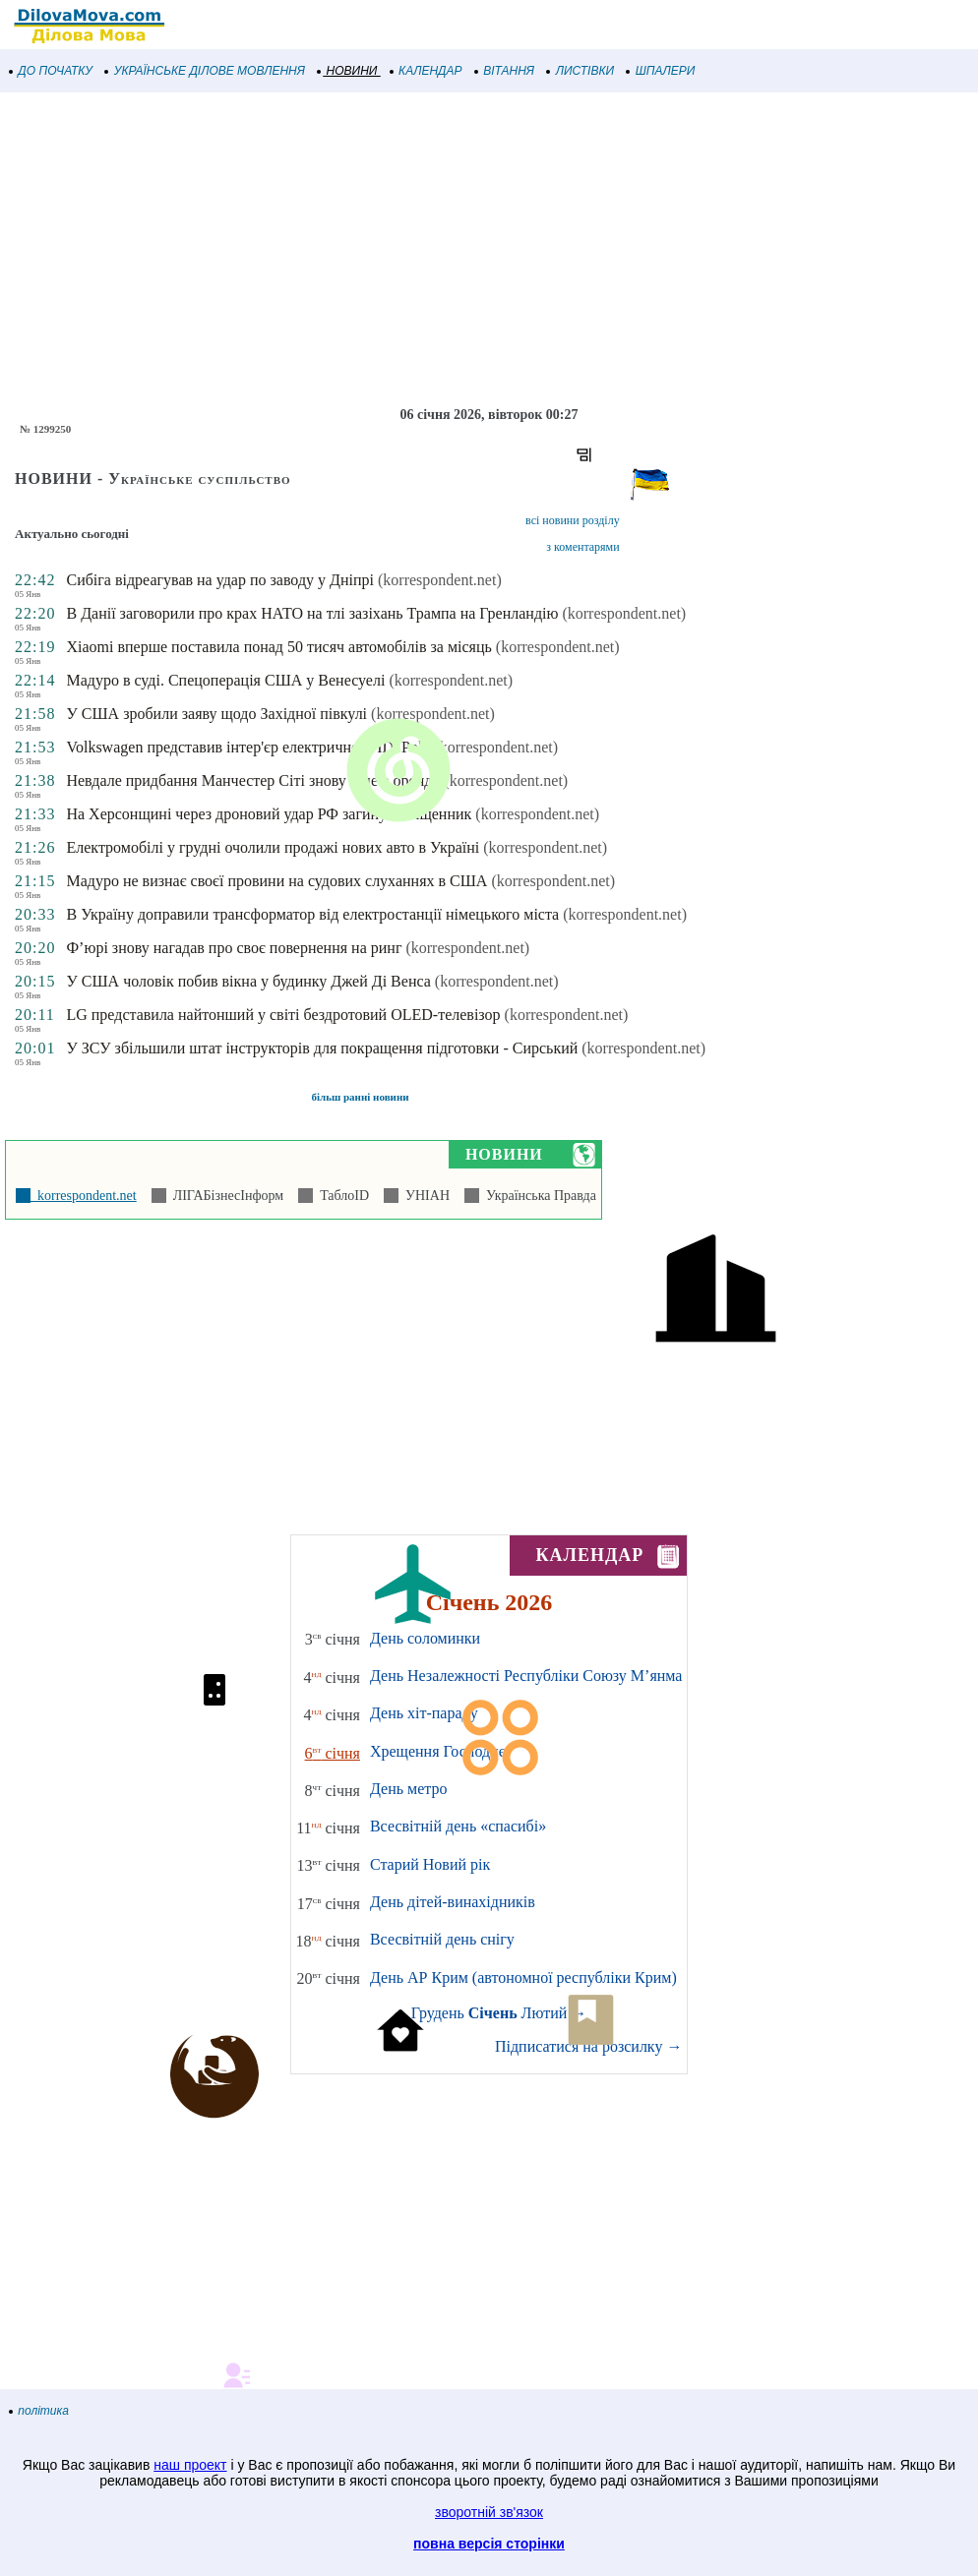 This screenshot has height=2576, width=978. Describe the element at coordinates (500, 1737) in the screenshot. I see `open app drawer or menu` at that location.